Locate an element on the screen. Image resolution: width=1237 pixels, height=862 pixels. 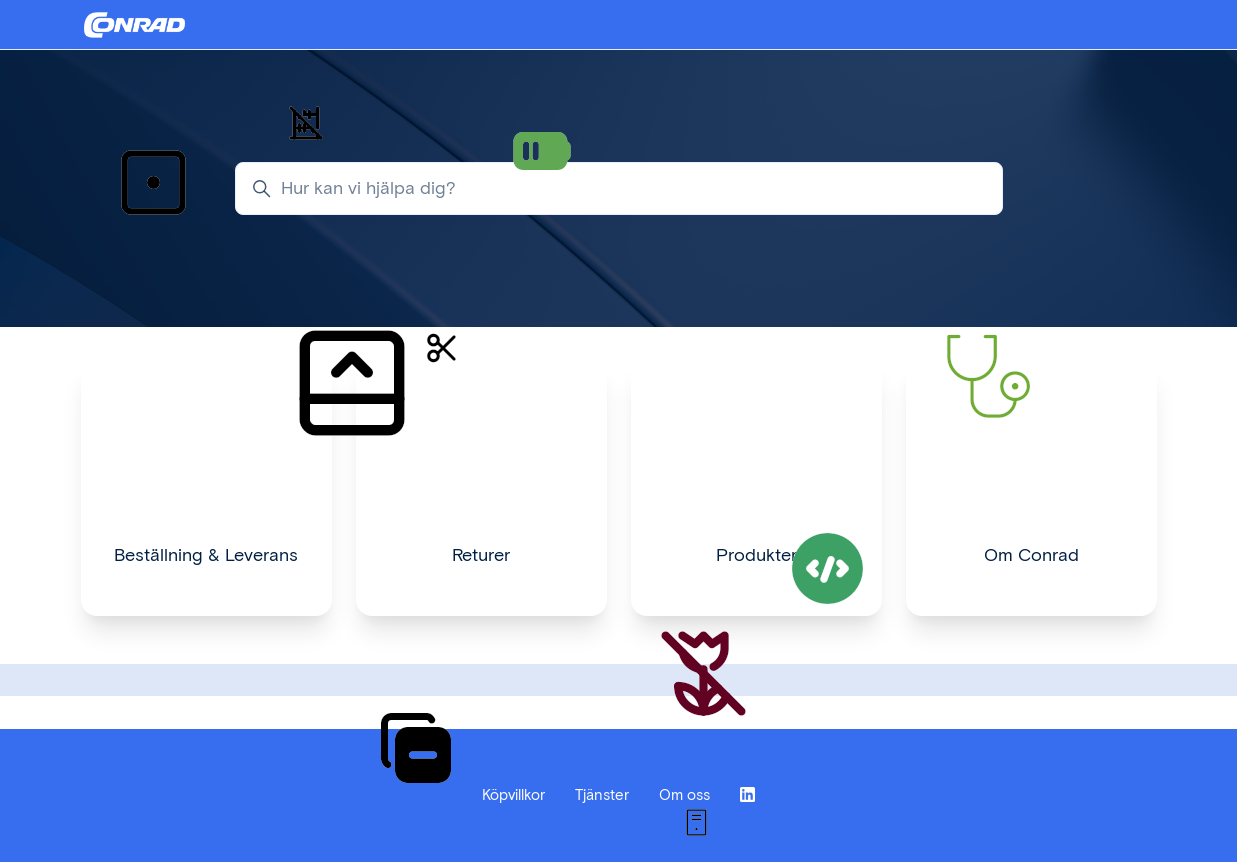
cut selected content is located at coordinates (443, 348).